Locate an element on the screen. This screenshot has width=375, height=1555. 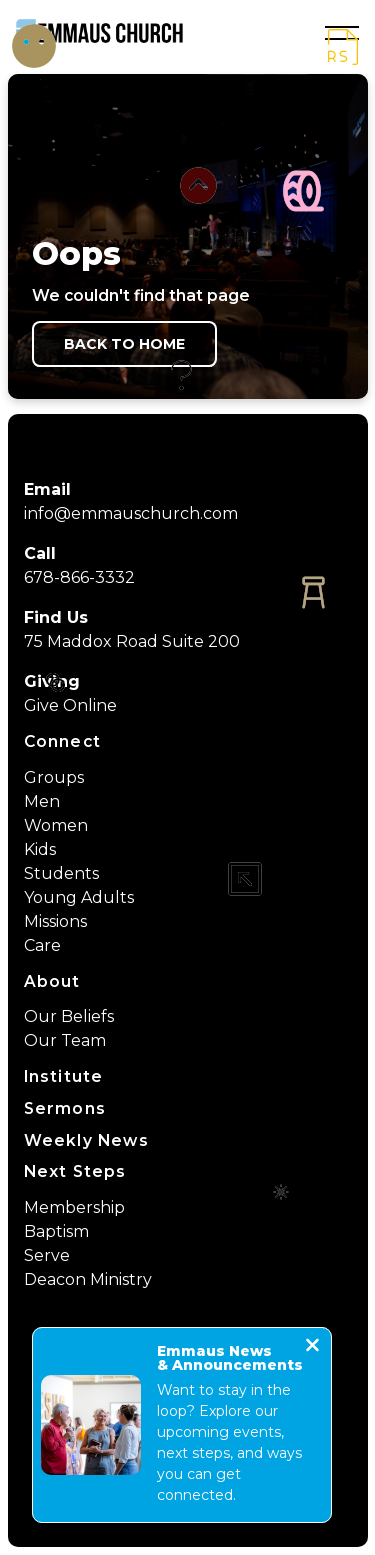
view tire pressure or status is located at coordinates (302, 191).